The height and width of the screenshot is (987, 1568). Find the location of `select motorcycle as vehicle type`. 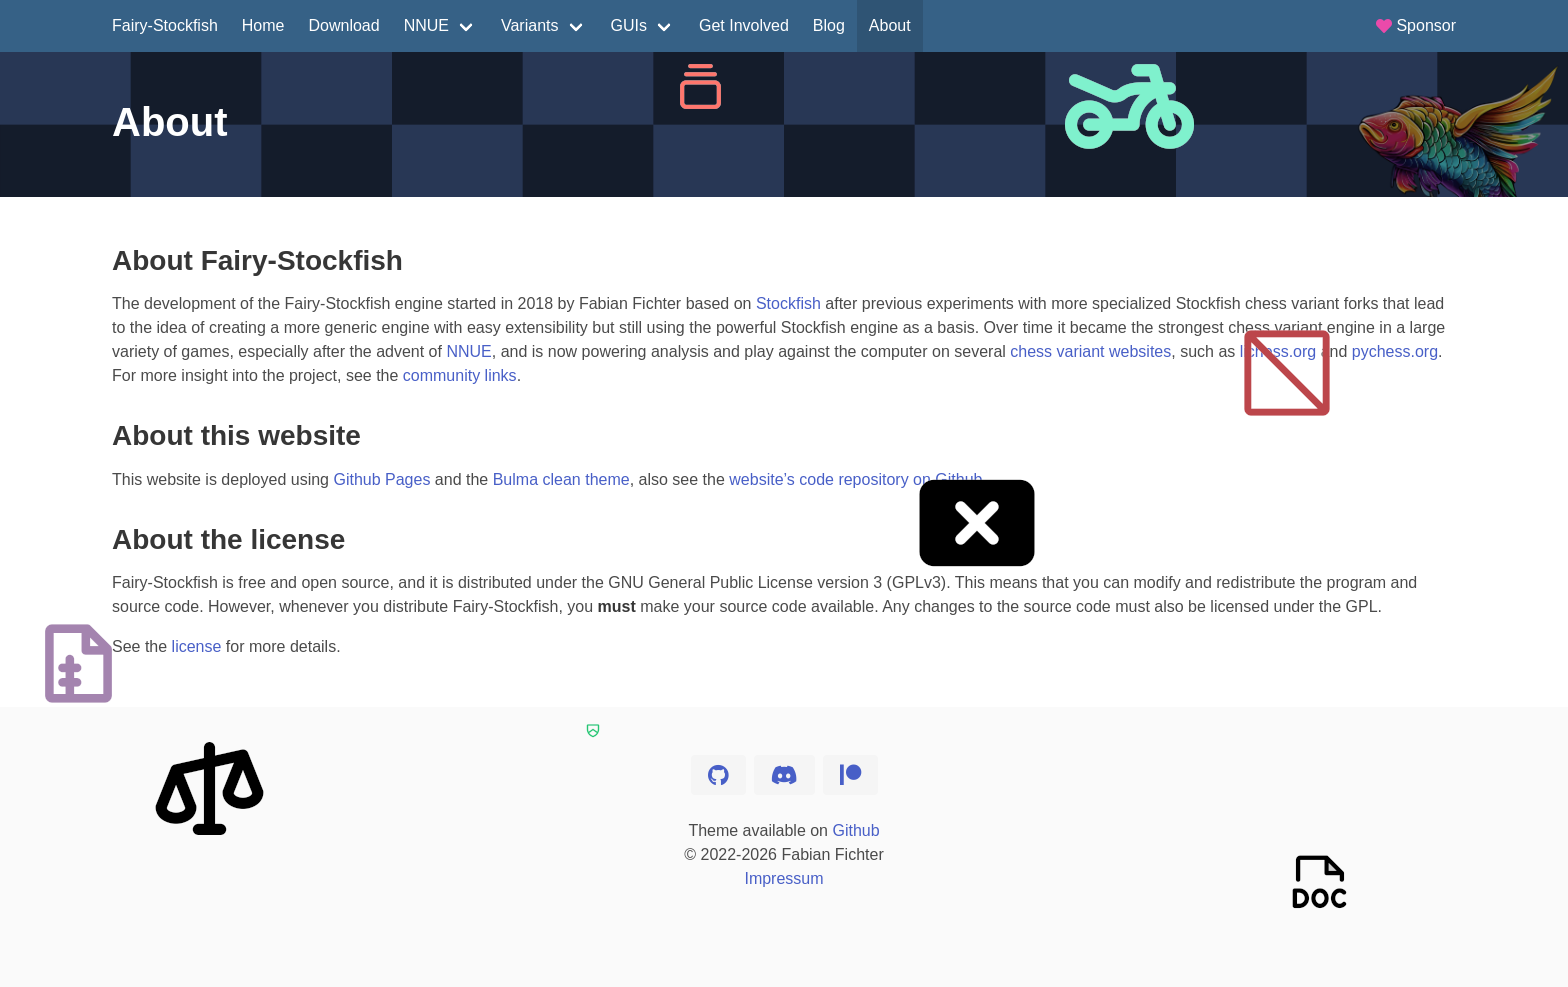

select motorcycle as vehicle type is located at coordinates (1129, 108).